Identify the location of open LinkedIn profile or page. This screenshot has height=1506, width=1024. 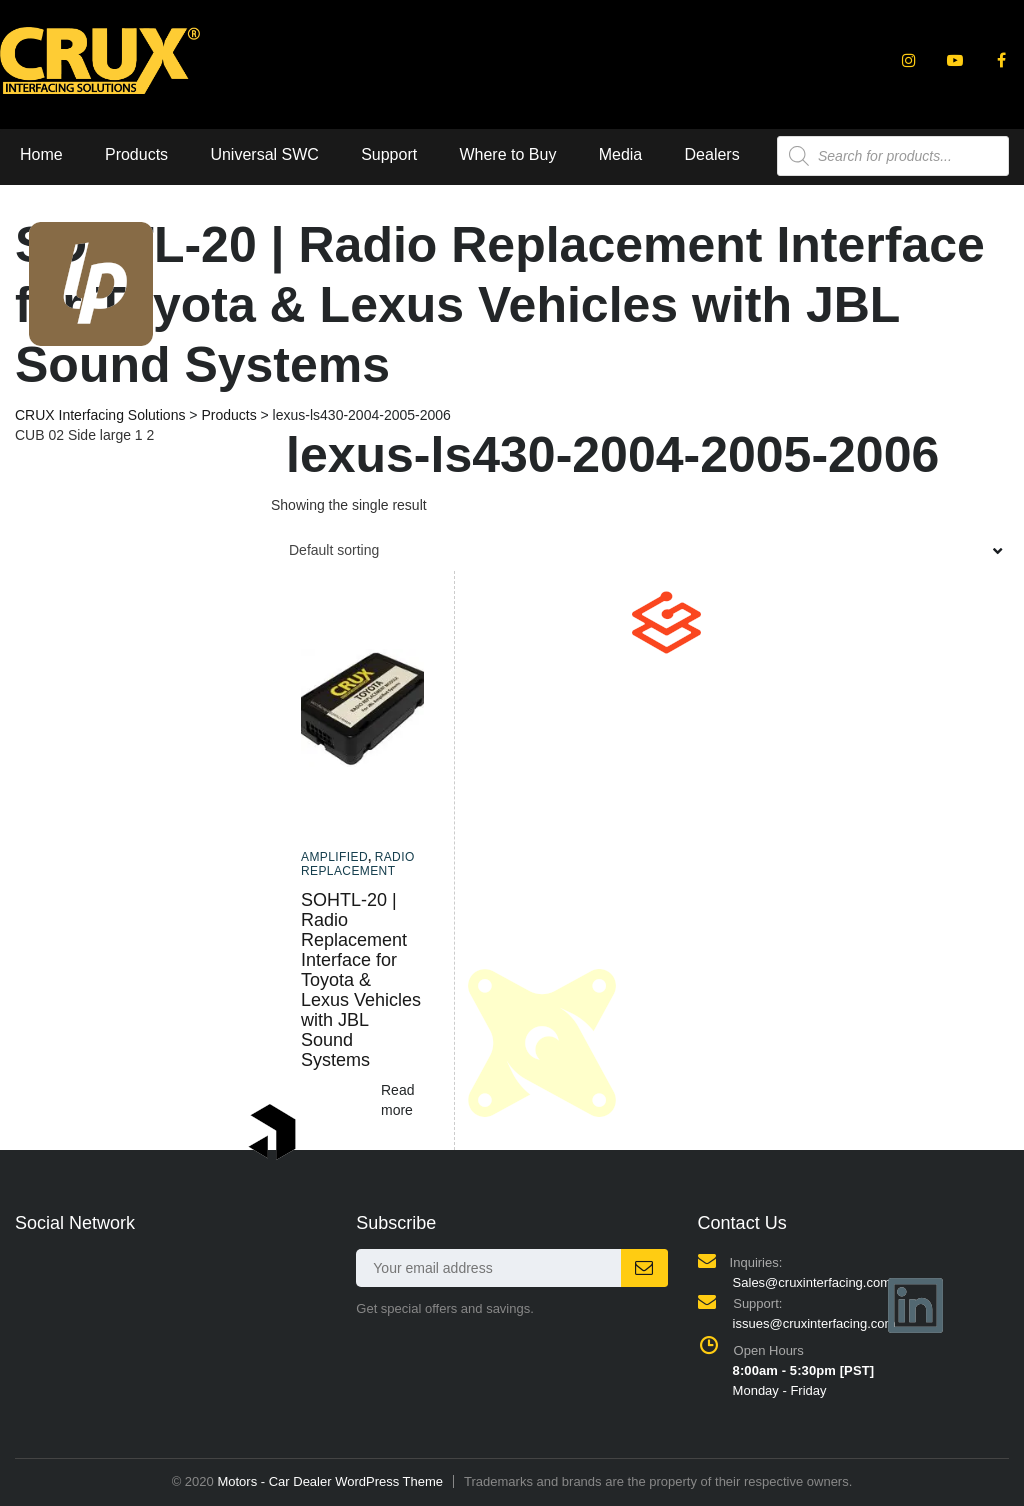
(915, 1305).